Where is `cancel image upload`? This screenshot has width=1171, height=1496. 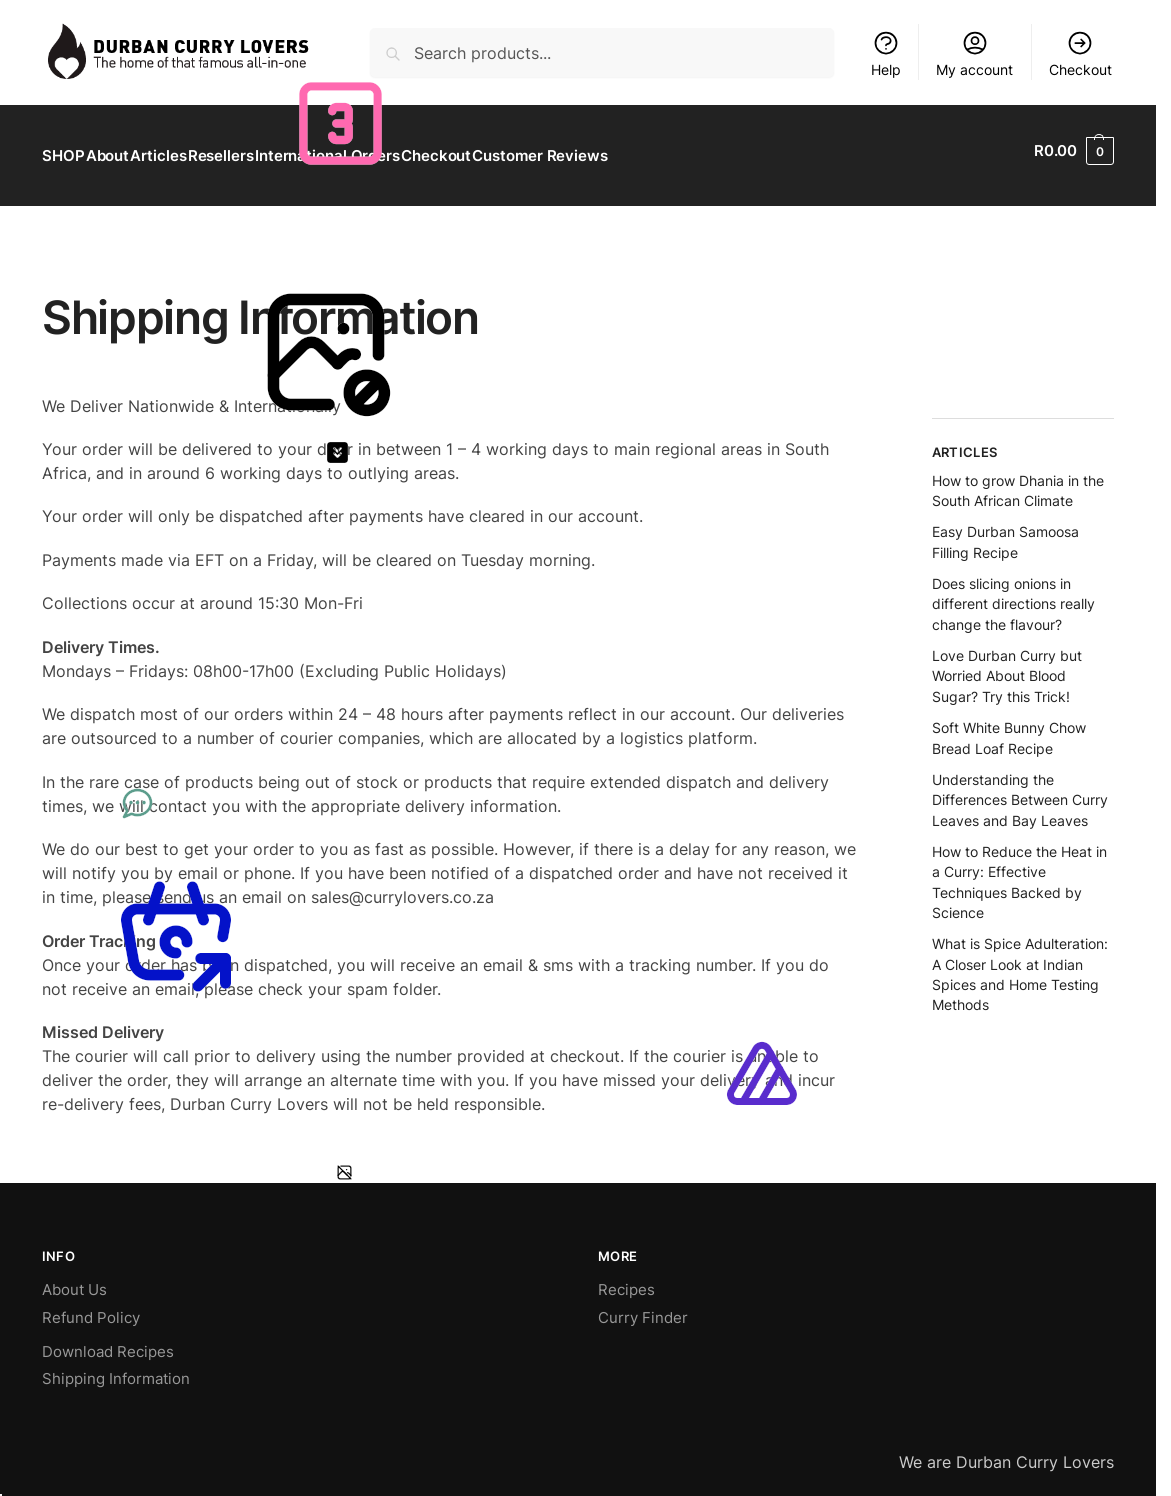
cancel image upload is located at coordinates (326, 352).